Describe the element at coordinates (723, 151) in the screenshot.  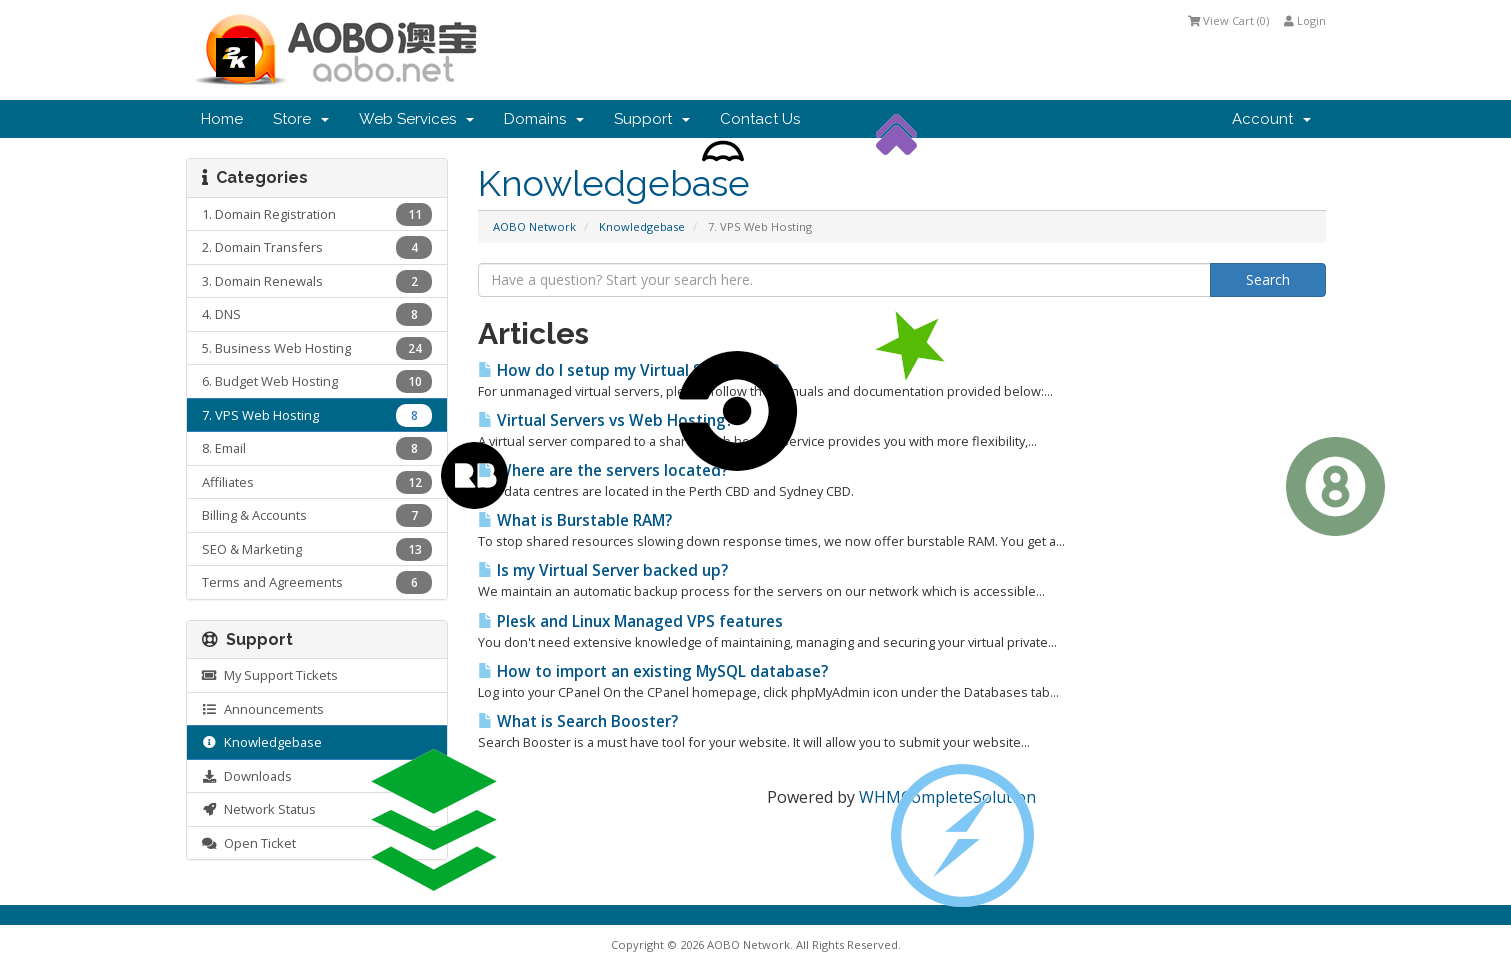
I see `open umbrel home server dashboard` at that location.